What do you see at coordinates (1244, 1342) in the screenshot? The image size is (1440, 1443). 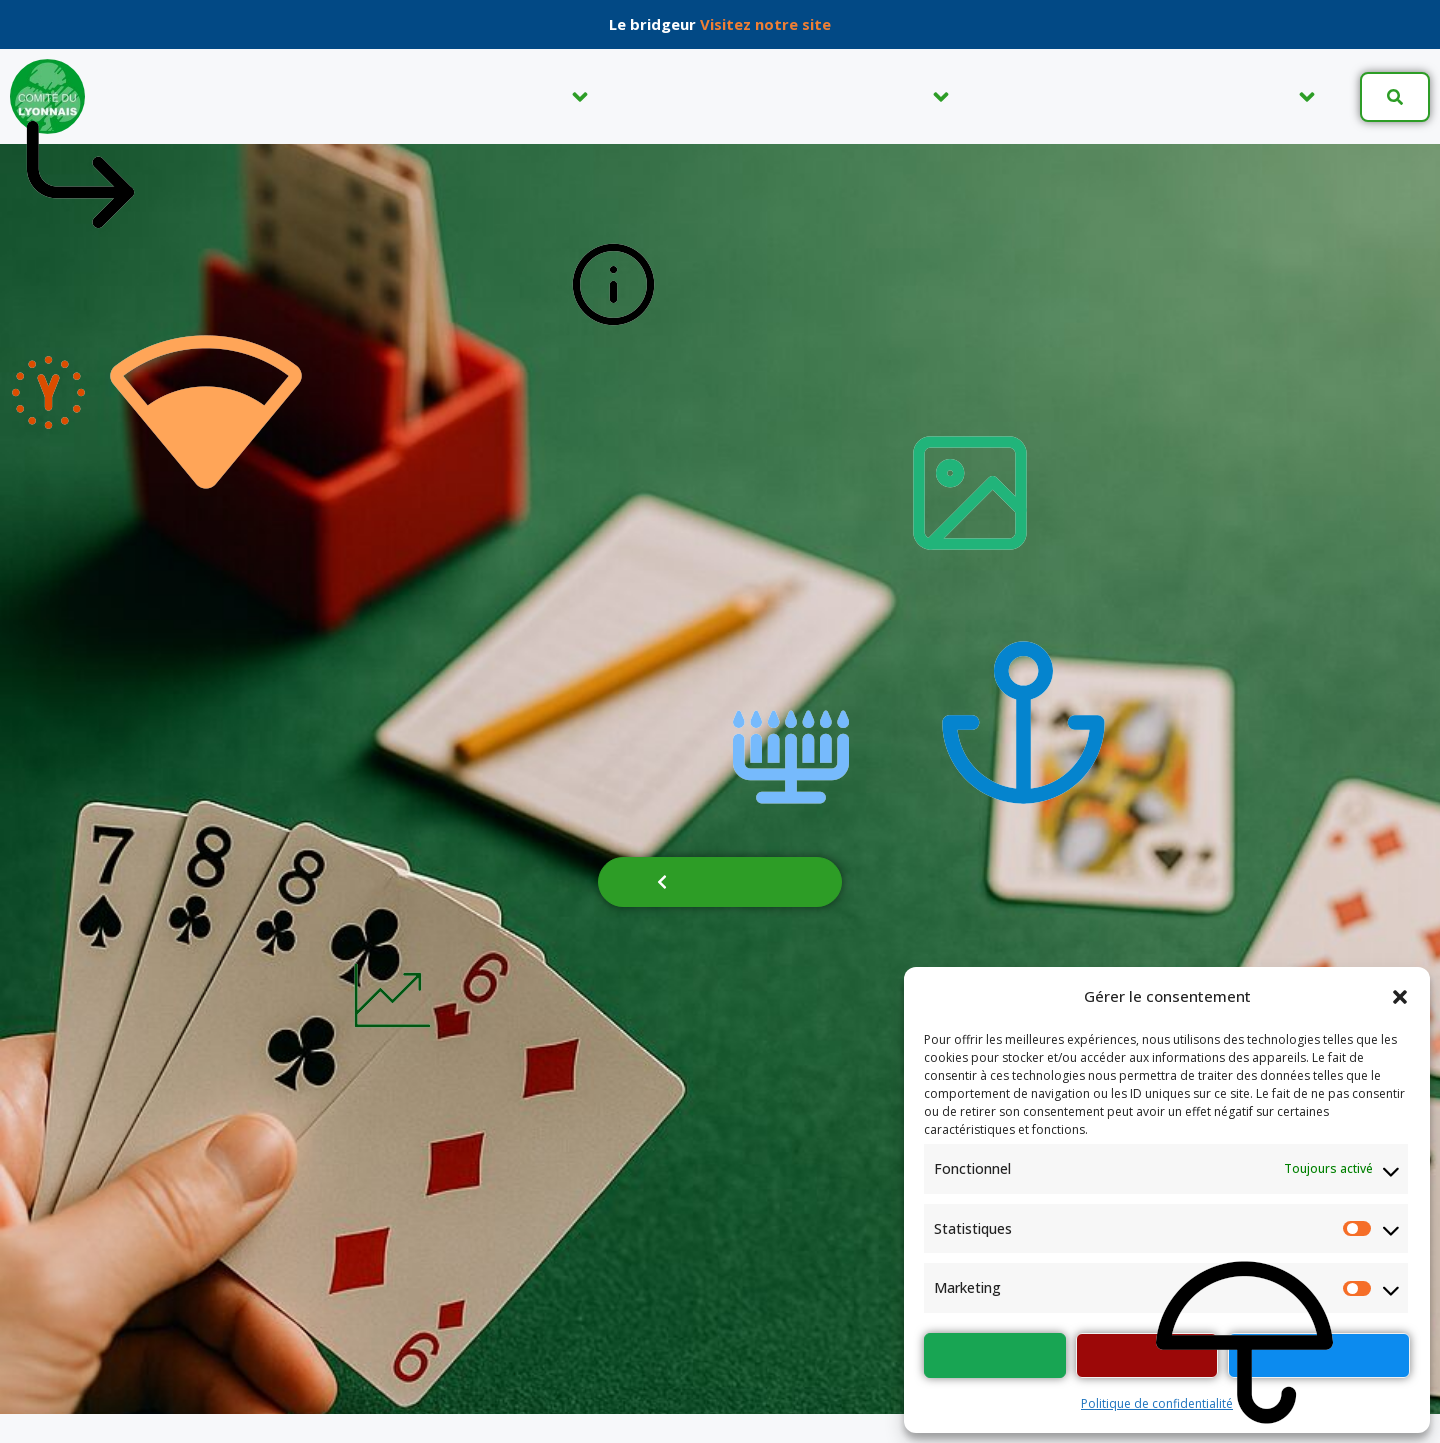 I see `view weather protection or rain forecast` at bounding box center [1244, 1342].